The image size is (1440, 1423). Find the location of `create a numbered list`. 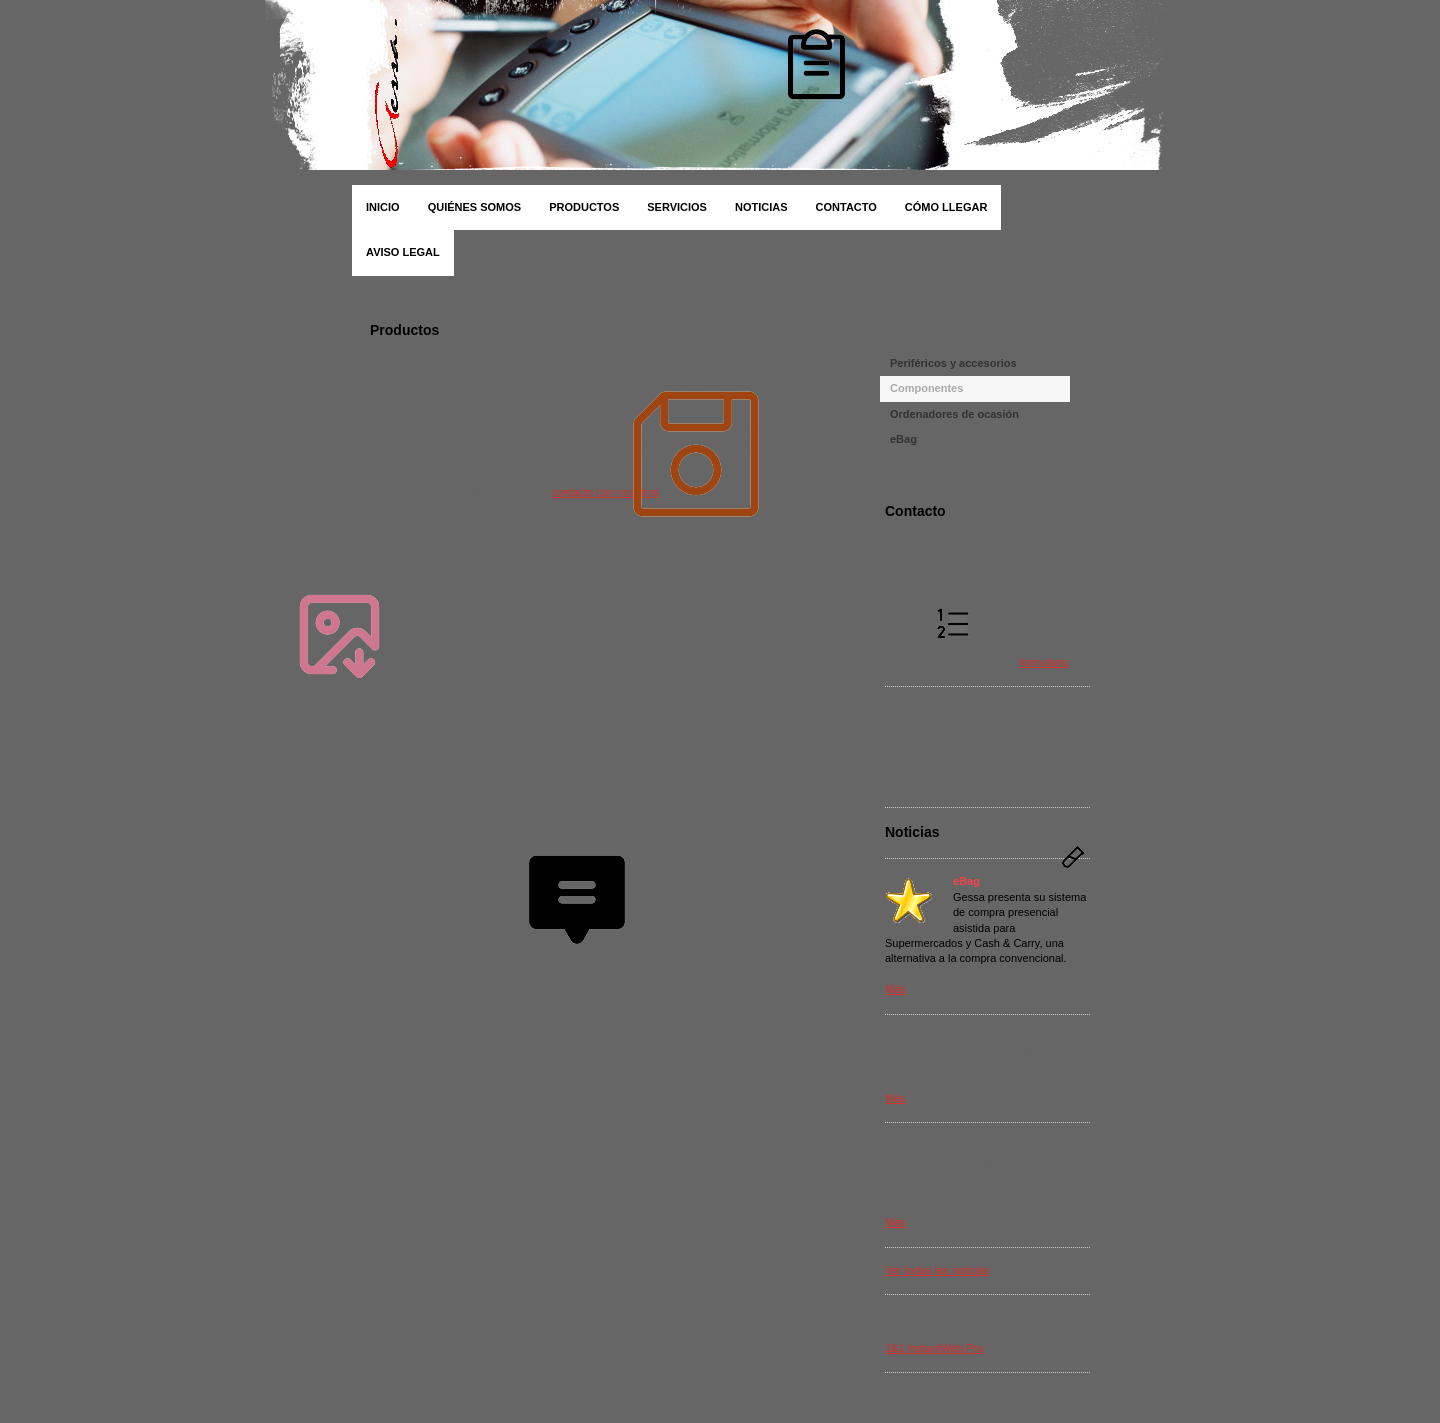

create a numbered list is located at coordinates (953, 624).